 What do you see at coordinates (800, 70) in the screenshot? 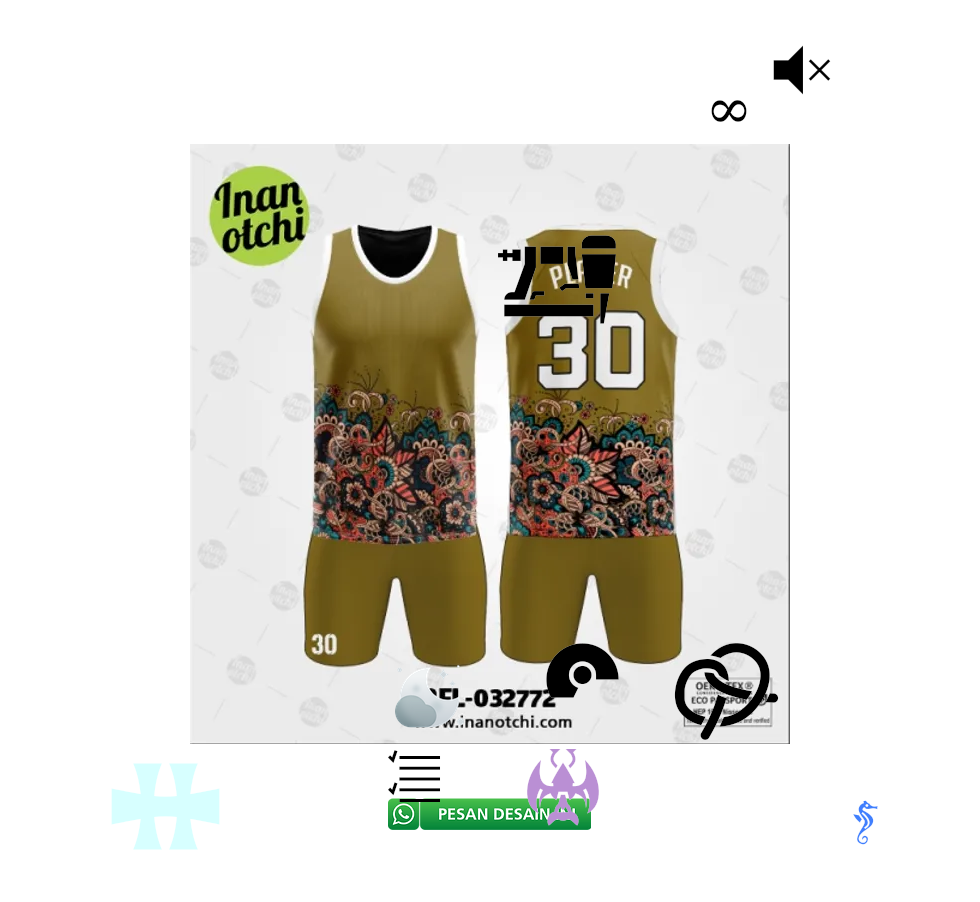
I see `mute audio or sound` at bounding box center [800, 70].